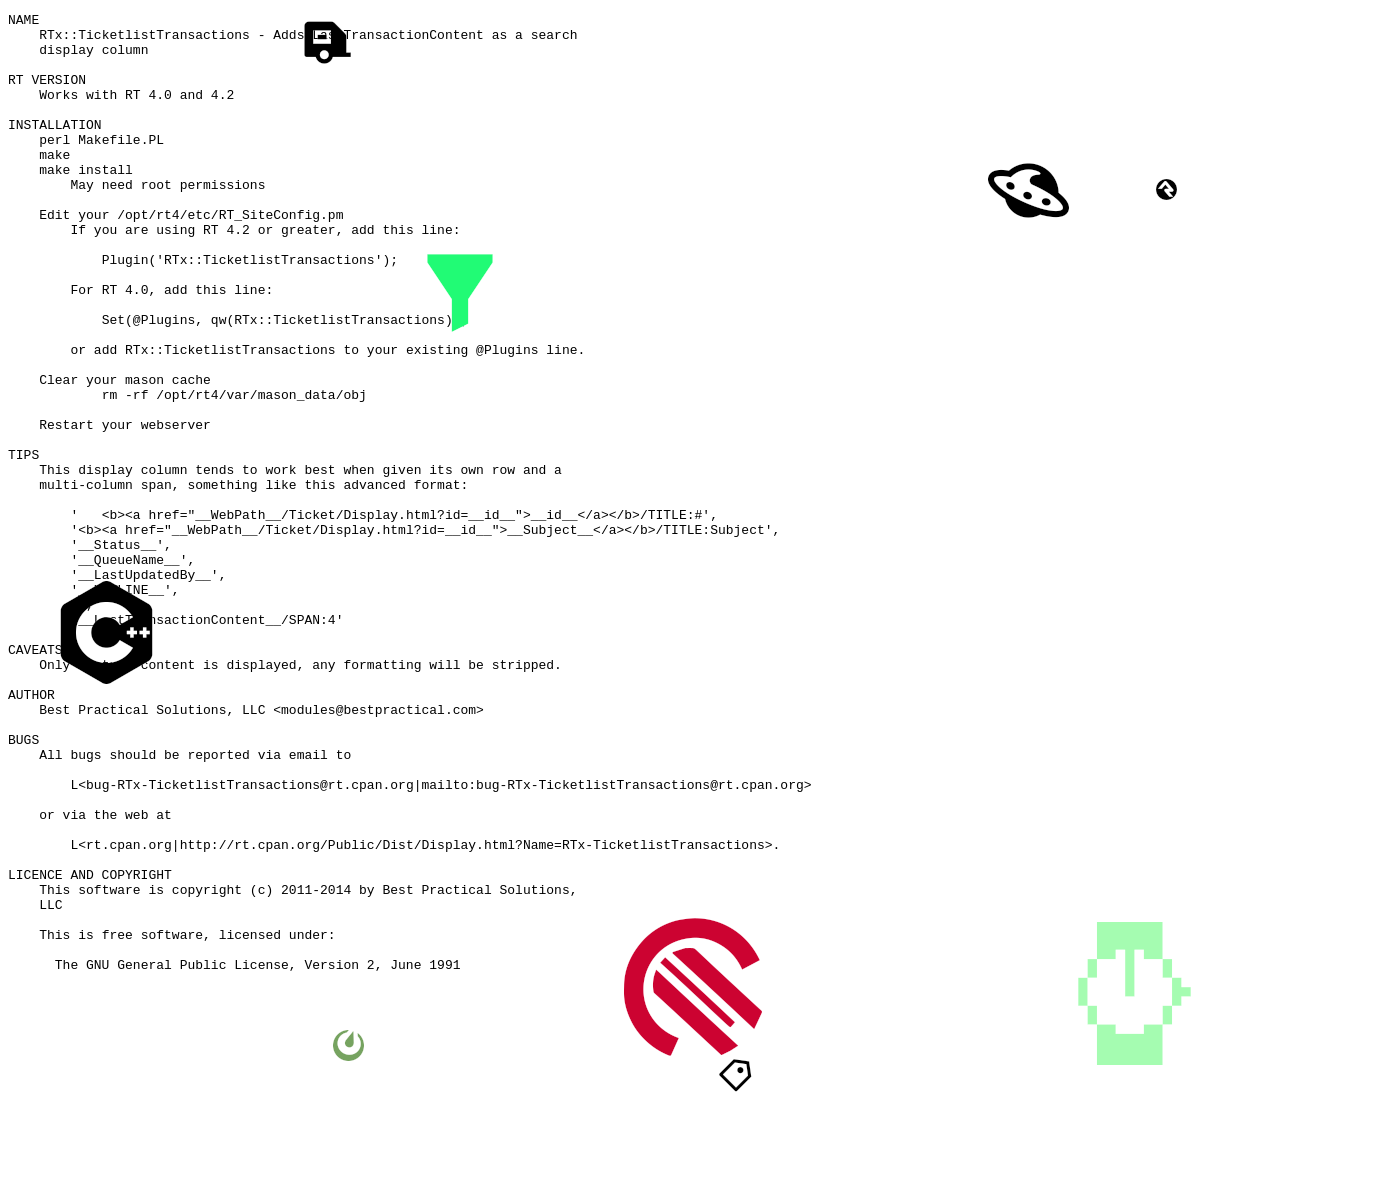 This screenshot has height=1196, width=1398. I want to click on view caravan or RV rental options, so click(326, 41).